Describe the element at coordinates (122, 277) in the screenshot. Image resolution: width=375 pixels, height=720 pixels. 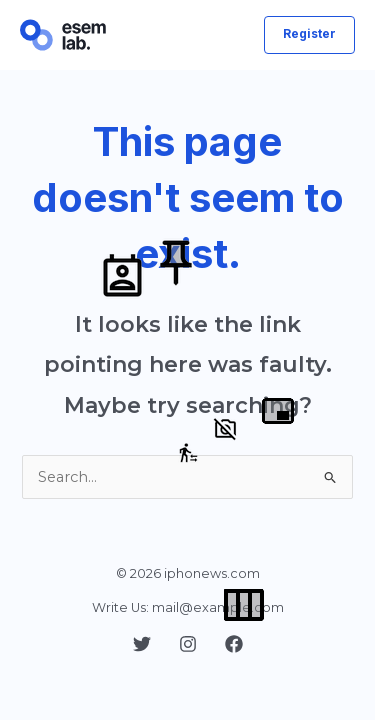
I see `view contact calendar or schedule` at that location.